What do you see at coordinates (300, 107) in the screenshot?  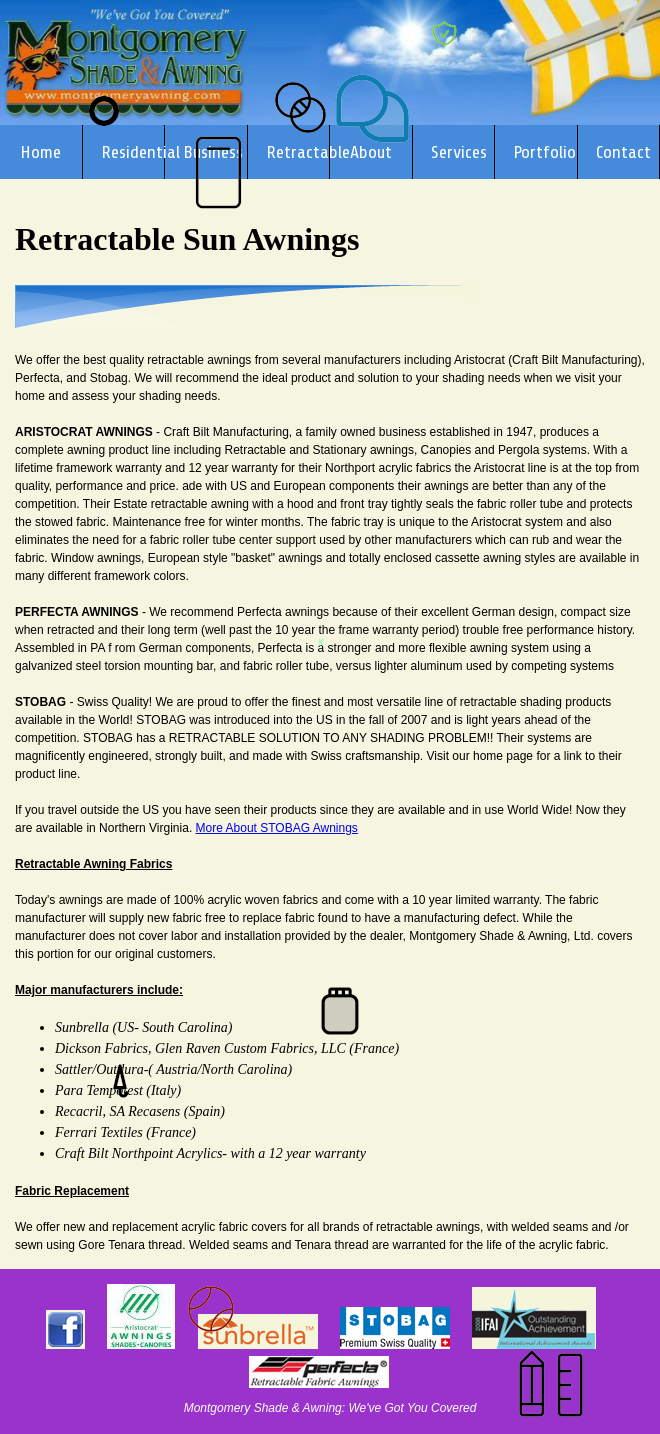 I see `intersect or merge two shapes` at bounding box center [300, 107].